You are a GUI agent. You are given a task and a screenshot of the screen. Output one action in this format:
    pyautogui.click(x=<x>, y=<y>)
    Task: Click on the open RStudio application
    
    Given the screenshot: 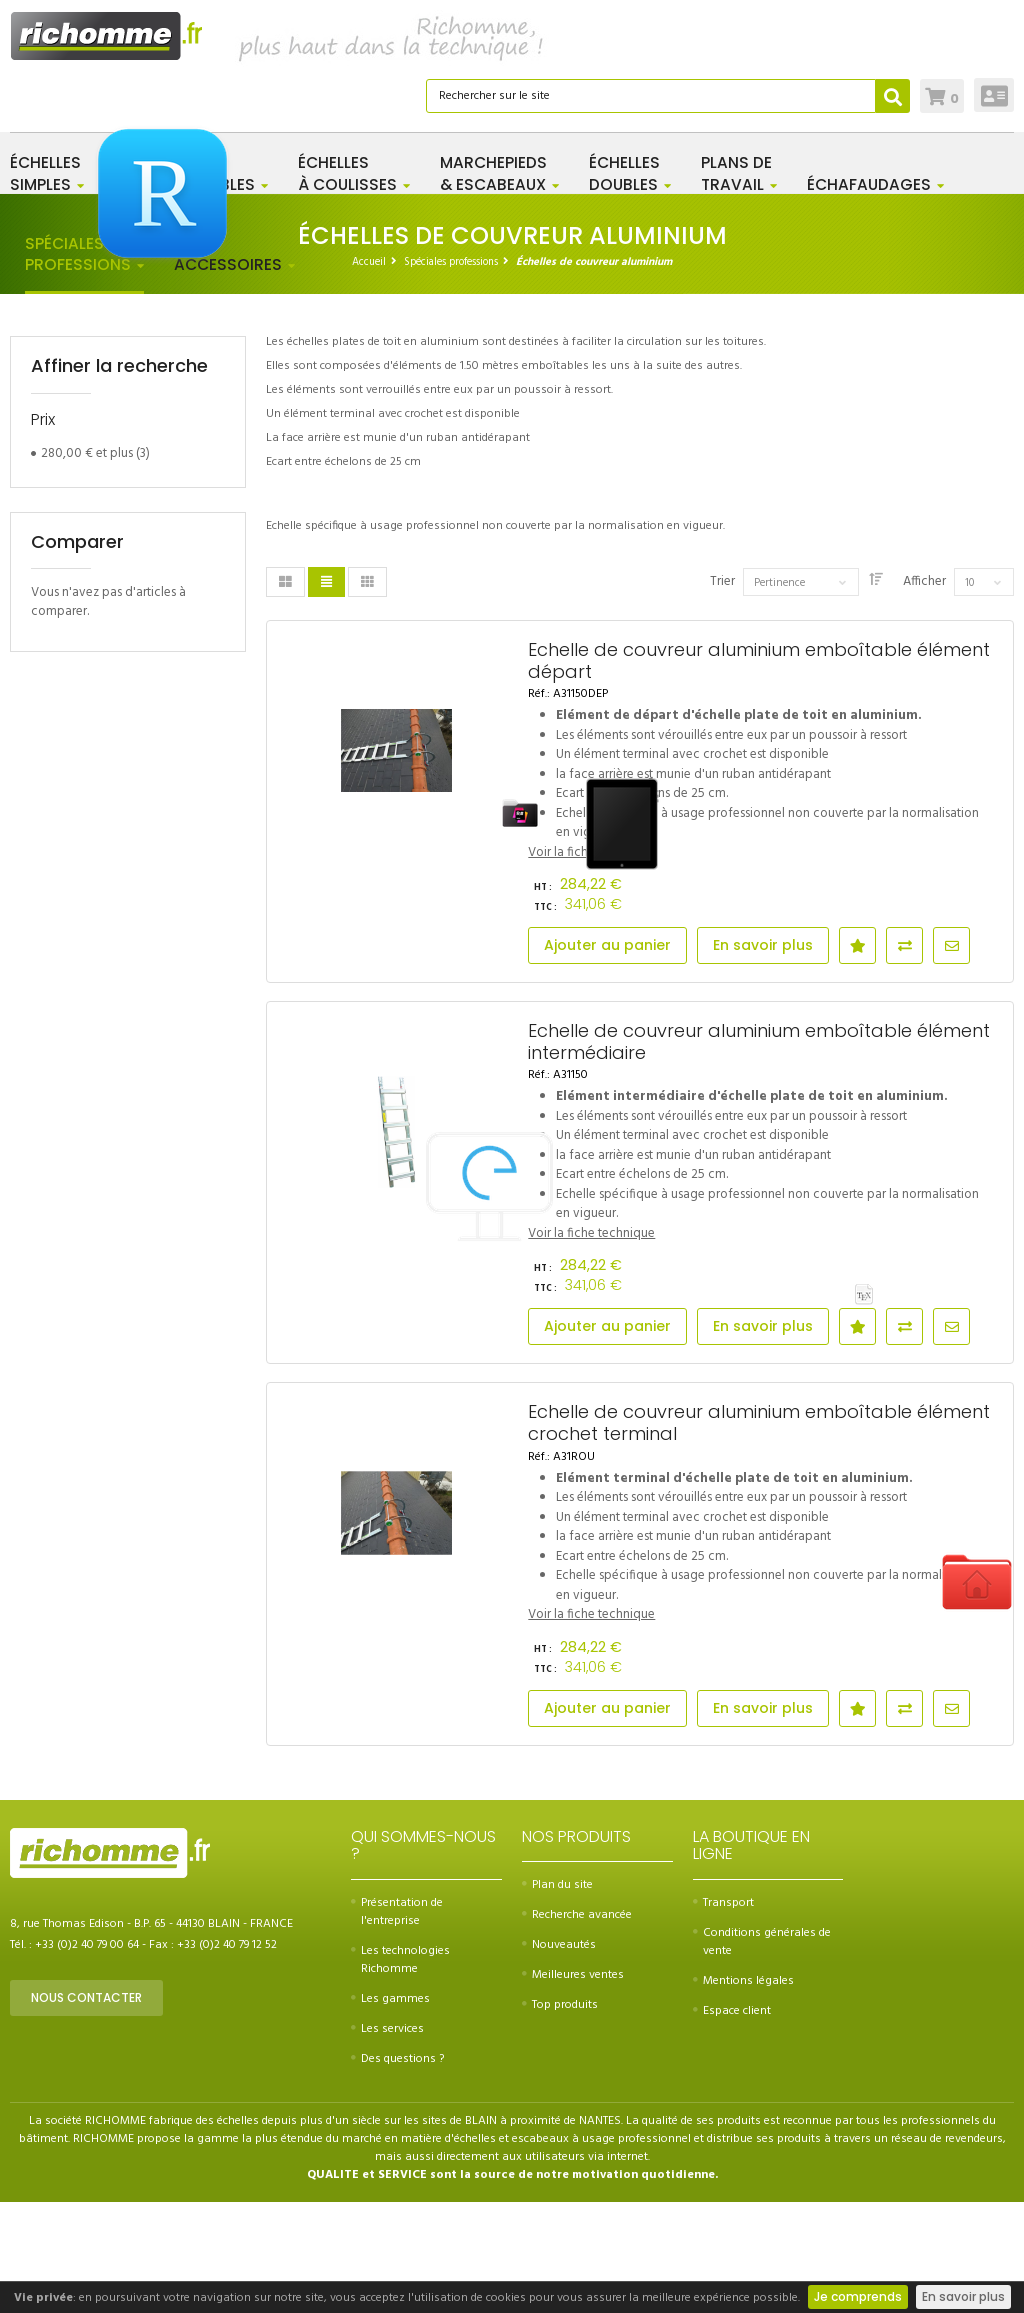 What is the action you would take?
    pyautogui.click(x=162, y=193)
    